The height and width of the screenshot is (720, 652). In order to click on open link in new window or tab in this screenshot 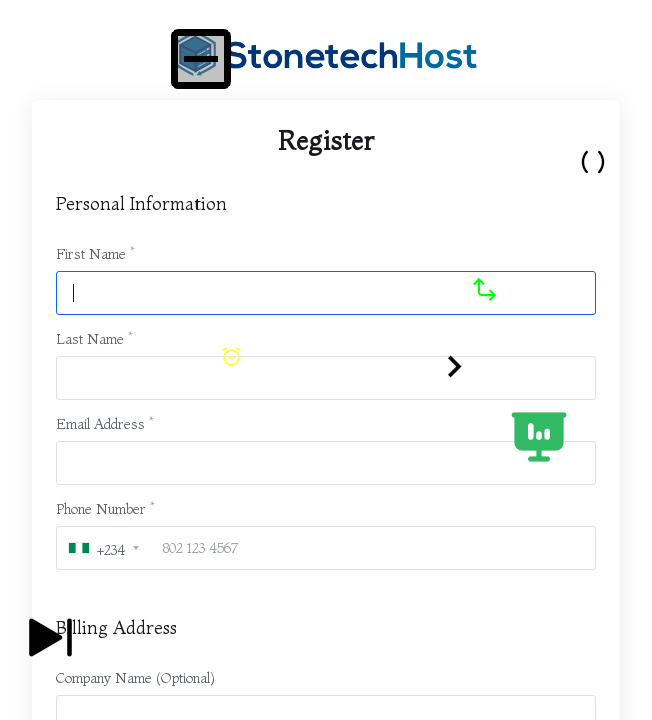, I will do `click(484, 289)`.